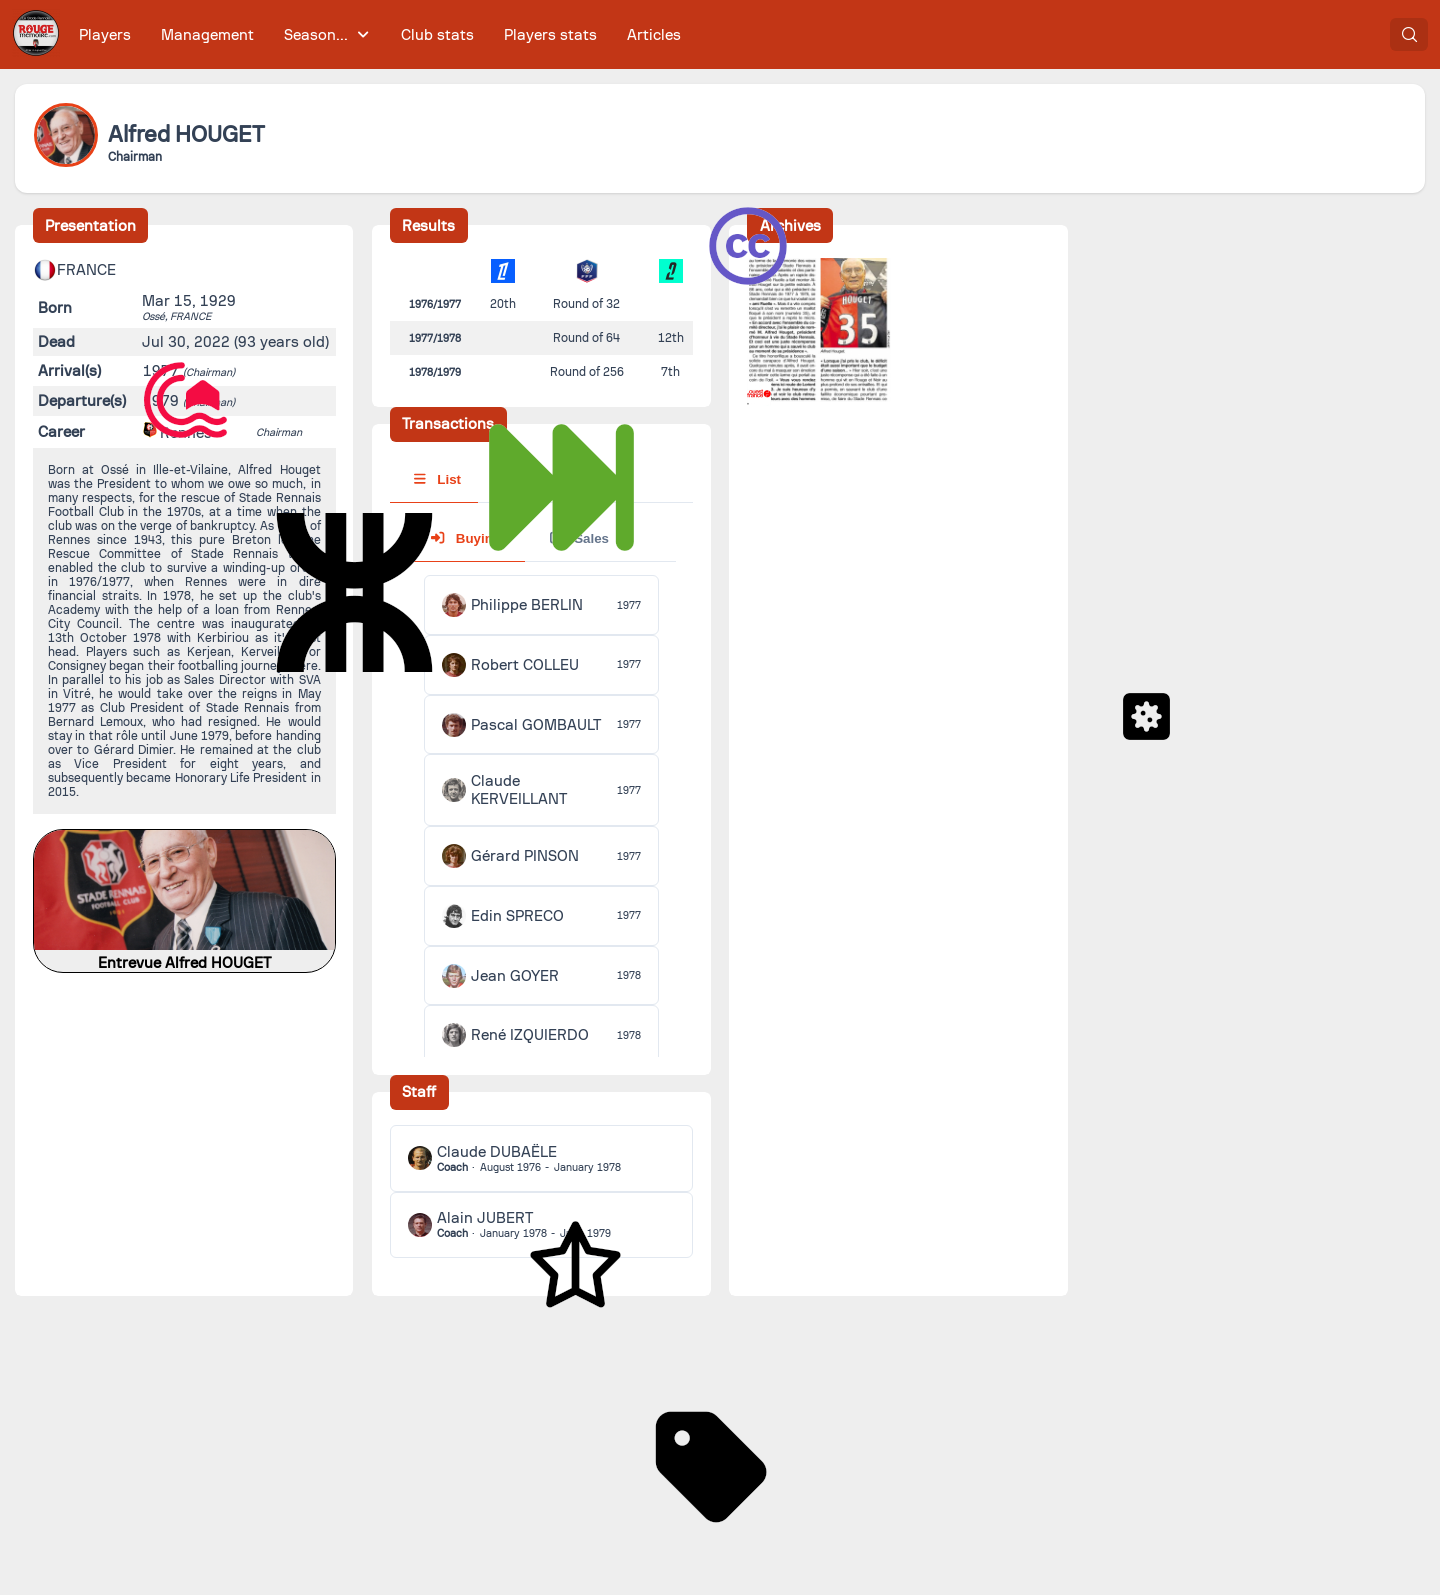 The height and width of the screenshot is (1595, 1440). Describe the element at coordinates (1146, 716) in the screenshot. I see `indicates virus or malware detected` at that location.